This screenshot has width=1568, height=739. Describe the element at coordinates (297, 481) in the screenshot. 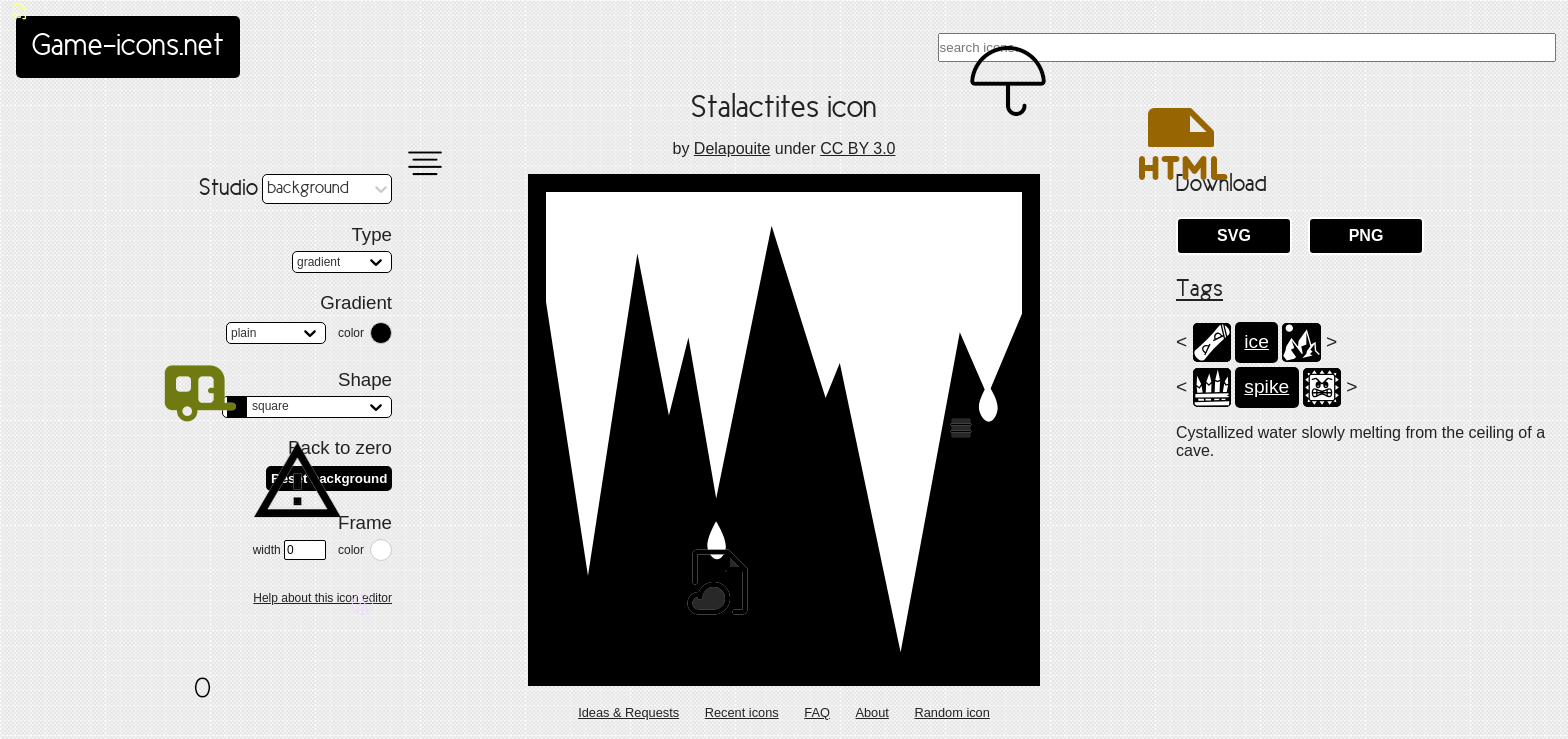

I see `indicates a warning or caution state` at that location.